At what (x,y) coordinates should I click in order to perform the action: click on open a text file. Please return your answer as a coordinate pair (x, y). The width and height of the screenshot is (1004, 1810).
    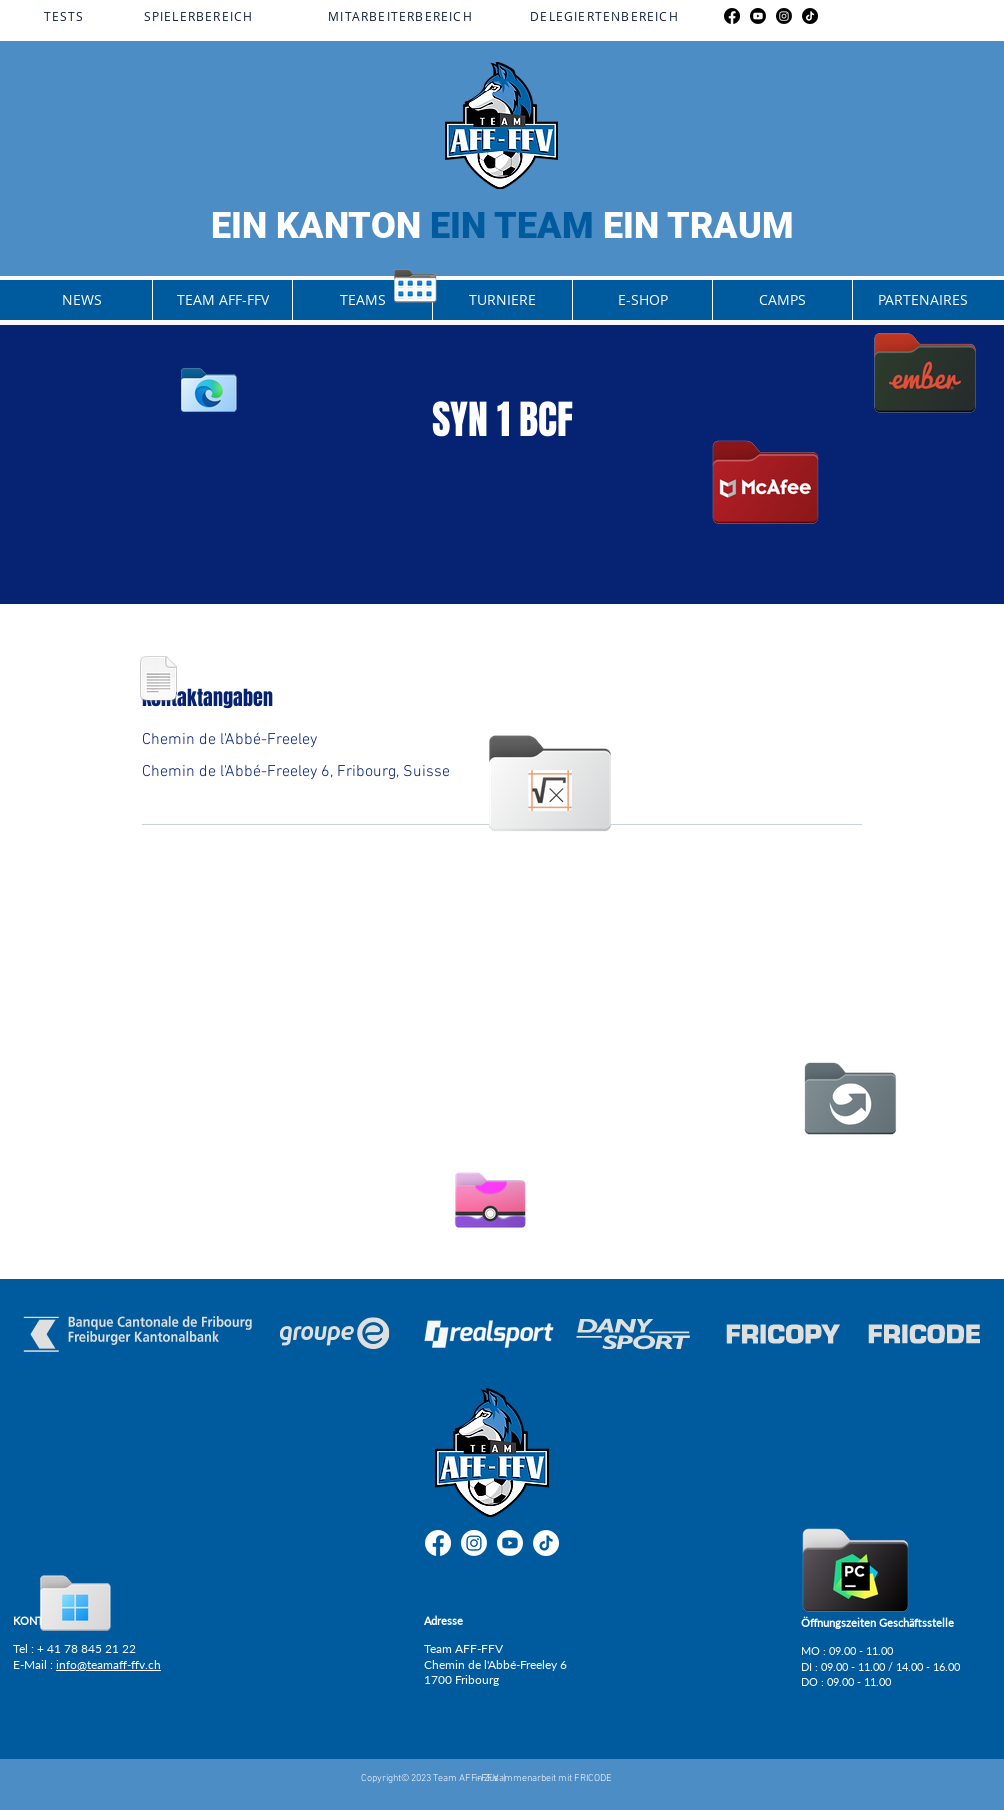
    Looking at the image, I should click on (158, 678).